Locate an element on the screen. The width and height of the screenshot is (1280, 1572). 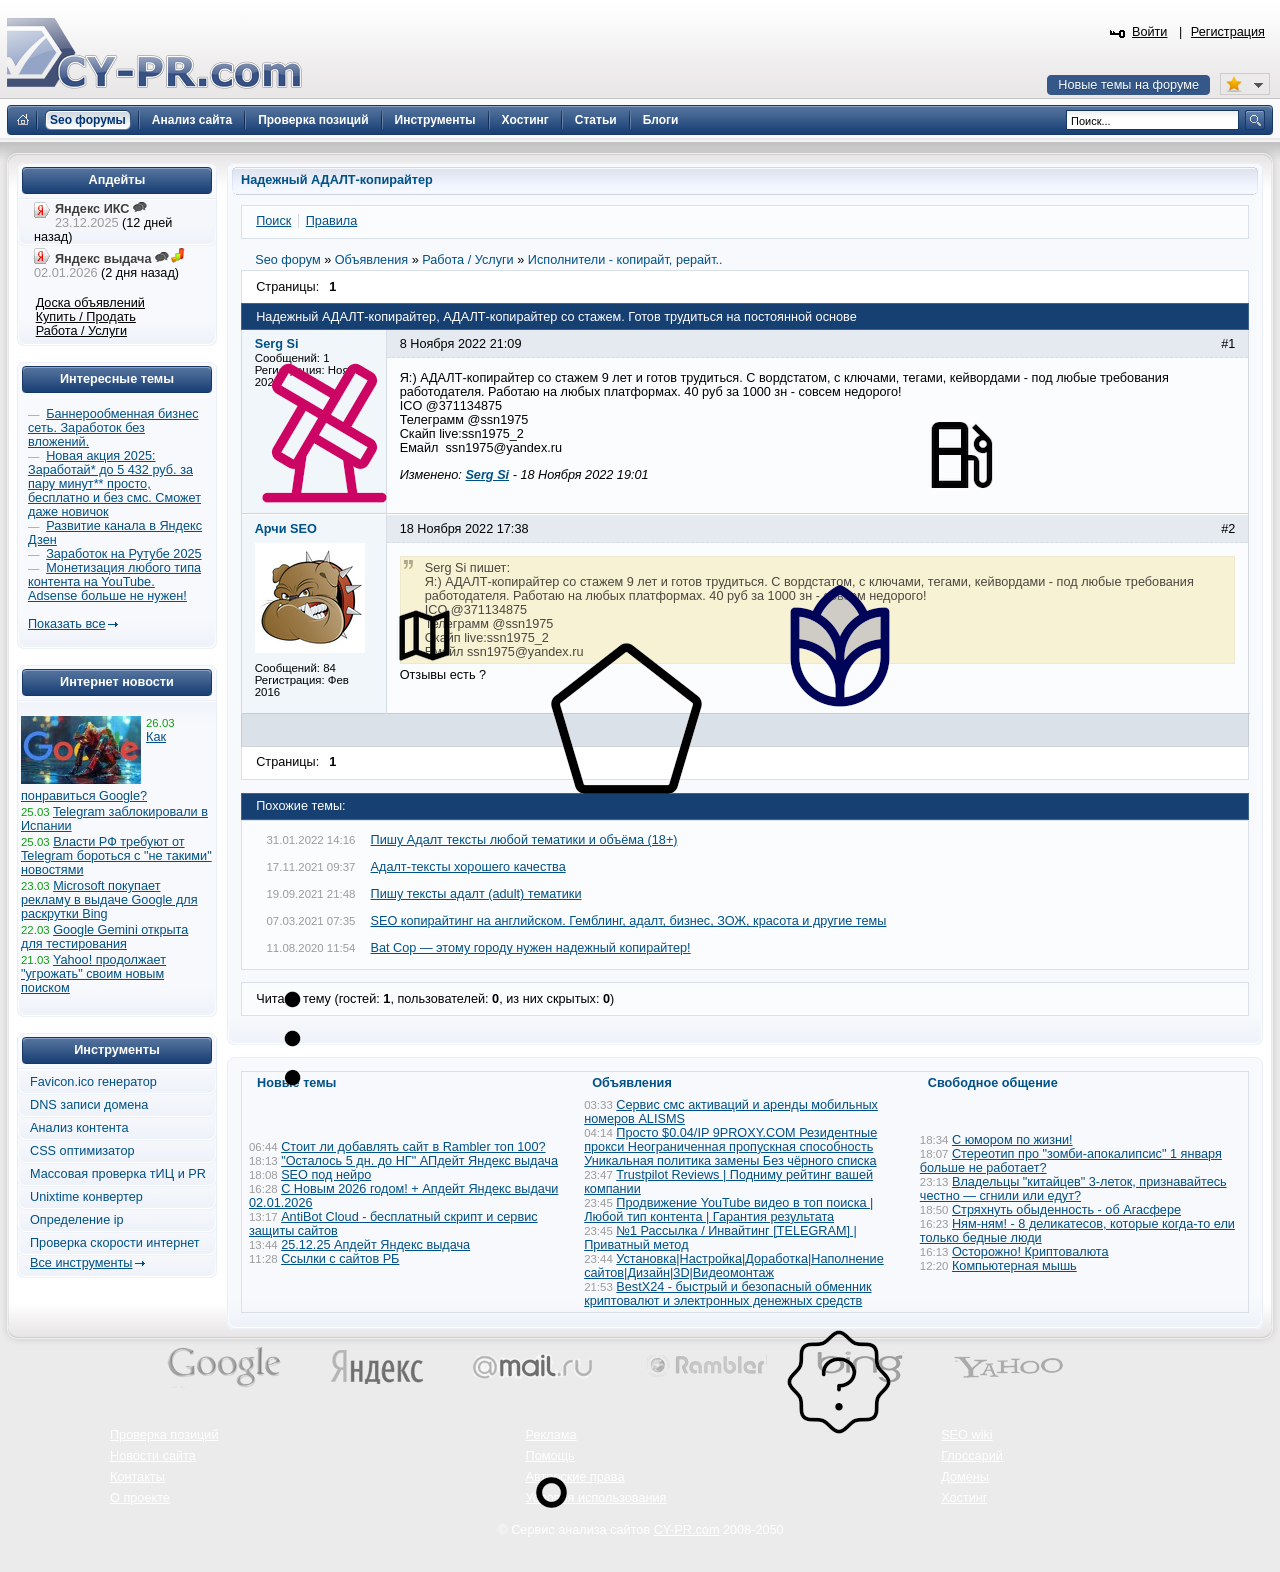
indicates wind or renewable energy settings is located at coordinates (324, 435).